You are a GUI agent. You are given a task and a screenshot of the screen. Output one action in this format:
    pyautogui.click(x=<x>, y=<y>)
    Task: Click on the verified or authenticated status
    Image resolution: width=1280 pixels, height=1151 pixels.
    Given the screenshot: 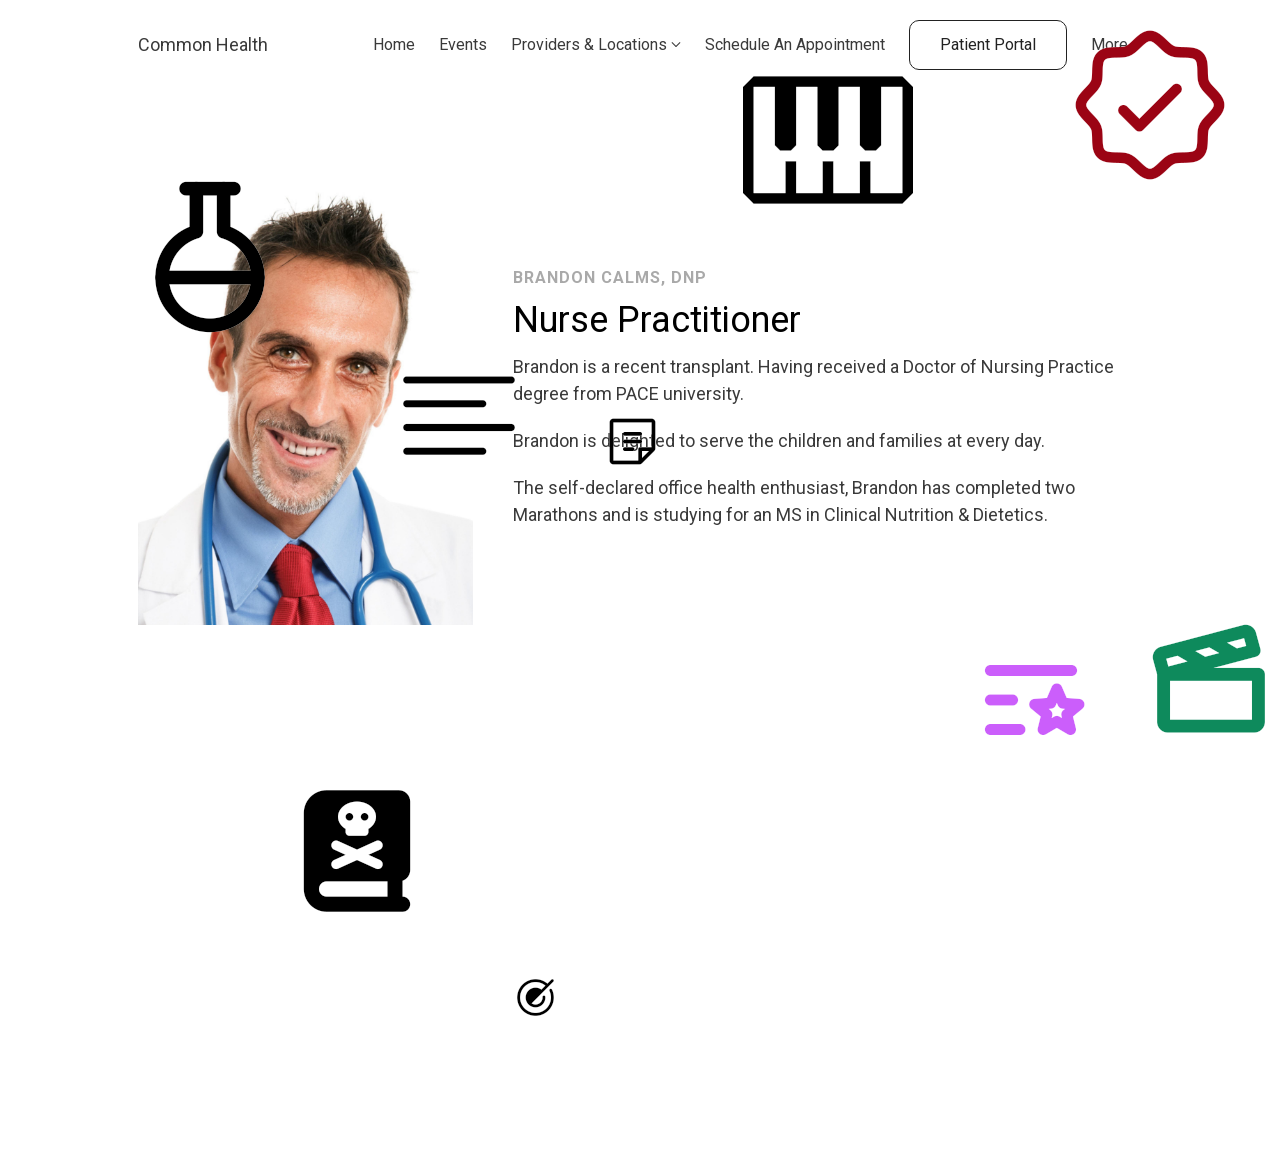 What is the action you would take?
    pyautogui.click(x=1150, y=105)
    